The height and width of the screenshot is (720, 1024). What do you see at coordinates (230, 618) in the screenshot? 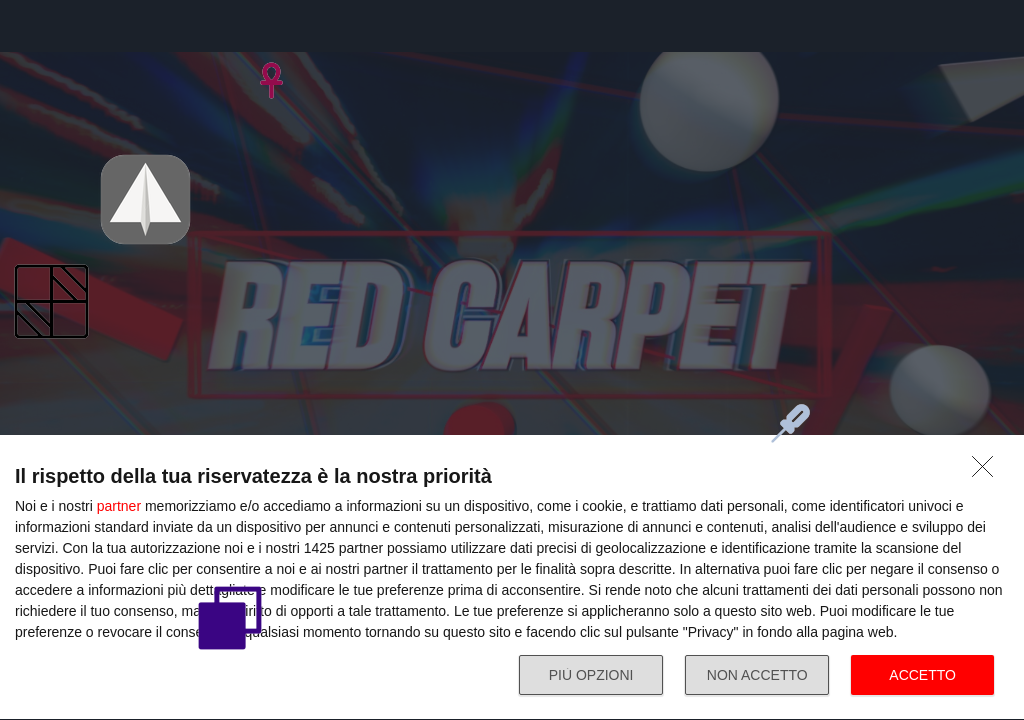
I see `copy to clipboard` at bounding box center [230, 618].